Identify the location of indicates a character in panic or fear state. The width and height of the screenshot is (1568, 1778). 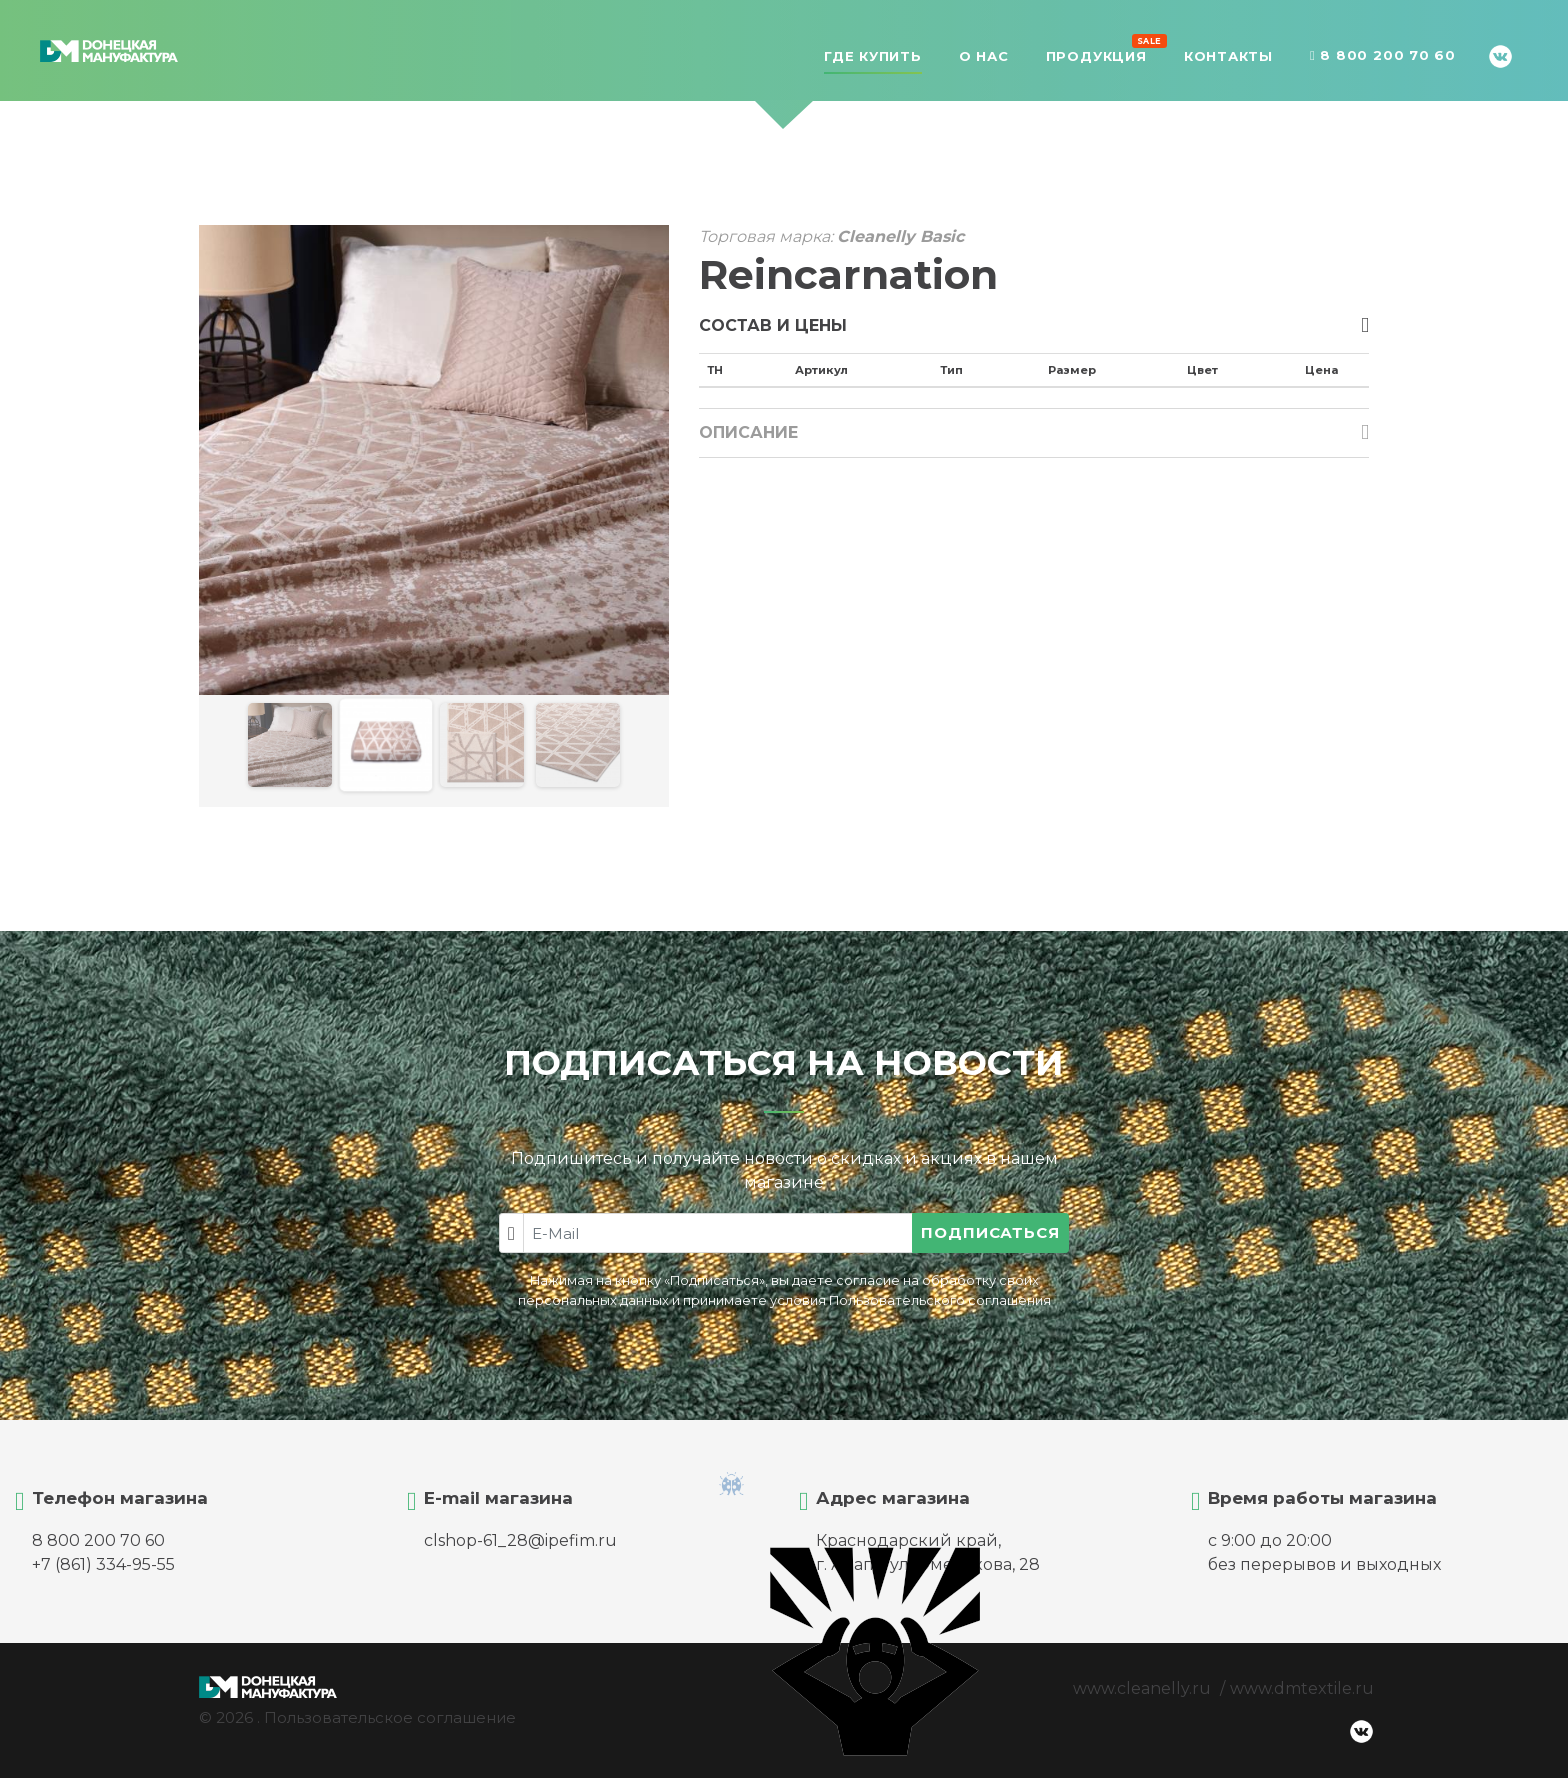
(875, 1652).